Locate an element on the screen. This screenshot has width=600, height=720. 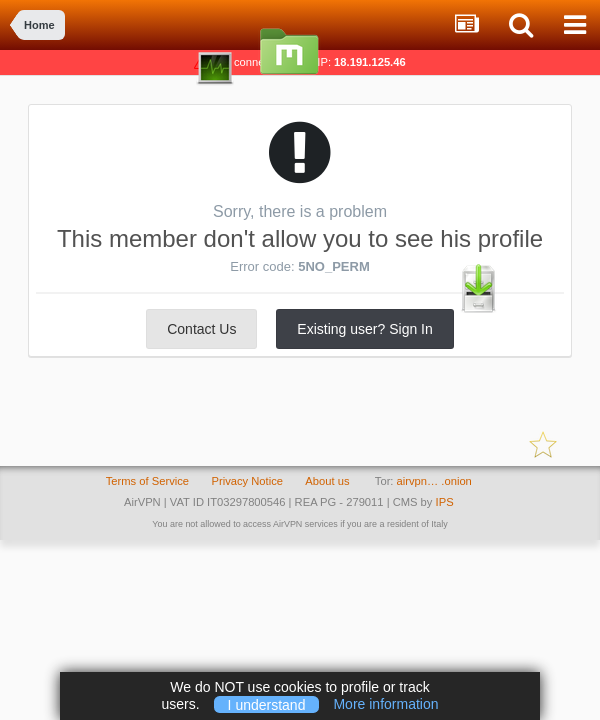
open quixel mixer project files folder is located at coordinates (289, 53).